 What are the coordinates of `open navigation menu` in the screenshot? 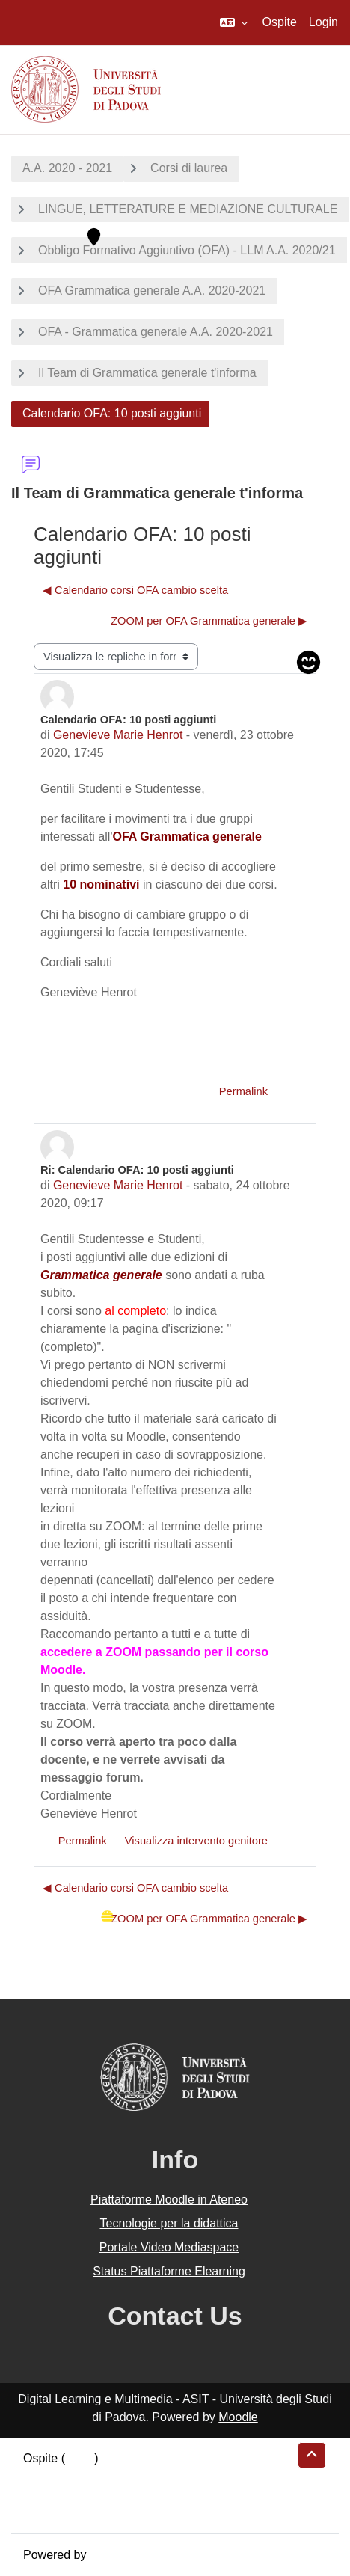 It's located at (107, 1916).